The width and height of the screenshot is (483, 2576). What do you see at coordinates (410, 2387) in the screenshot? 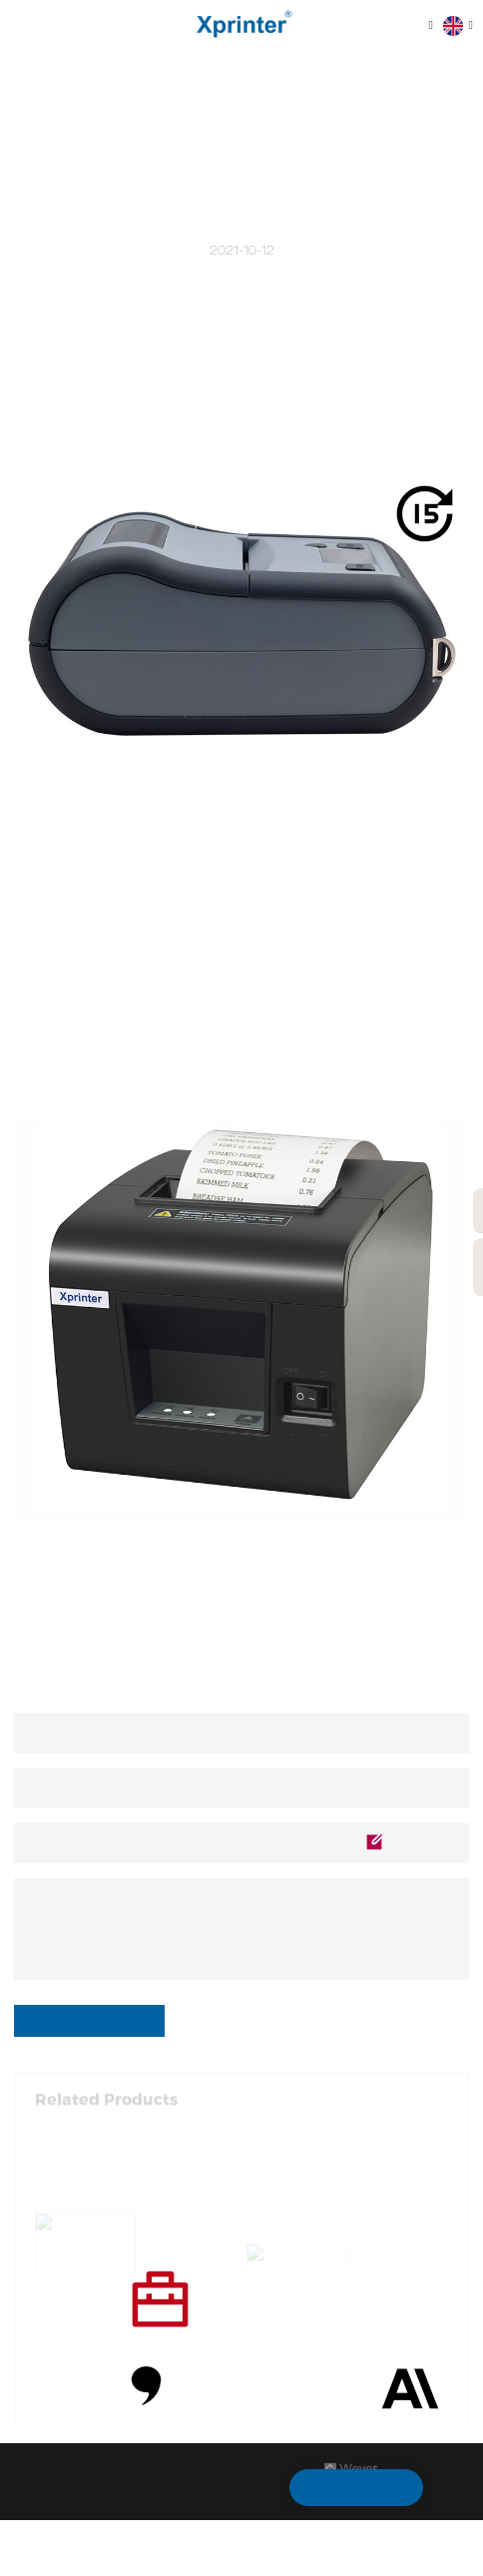
I see `Anthropic company logo` at bounding box center [410, 2387].